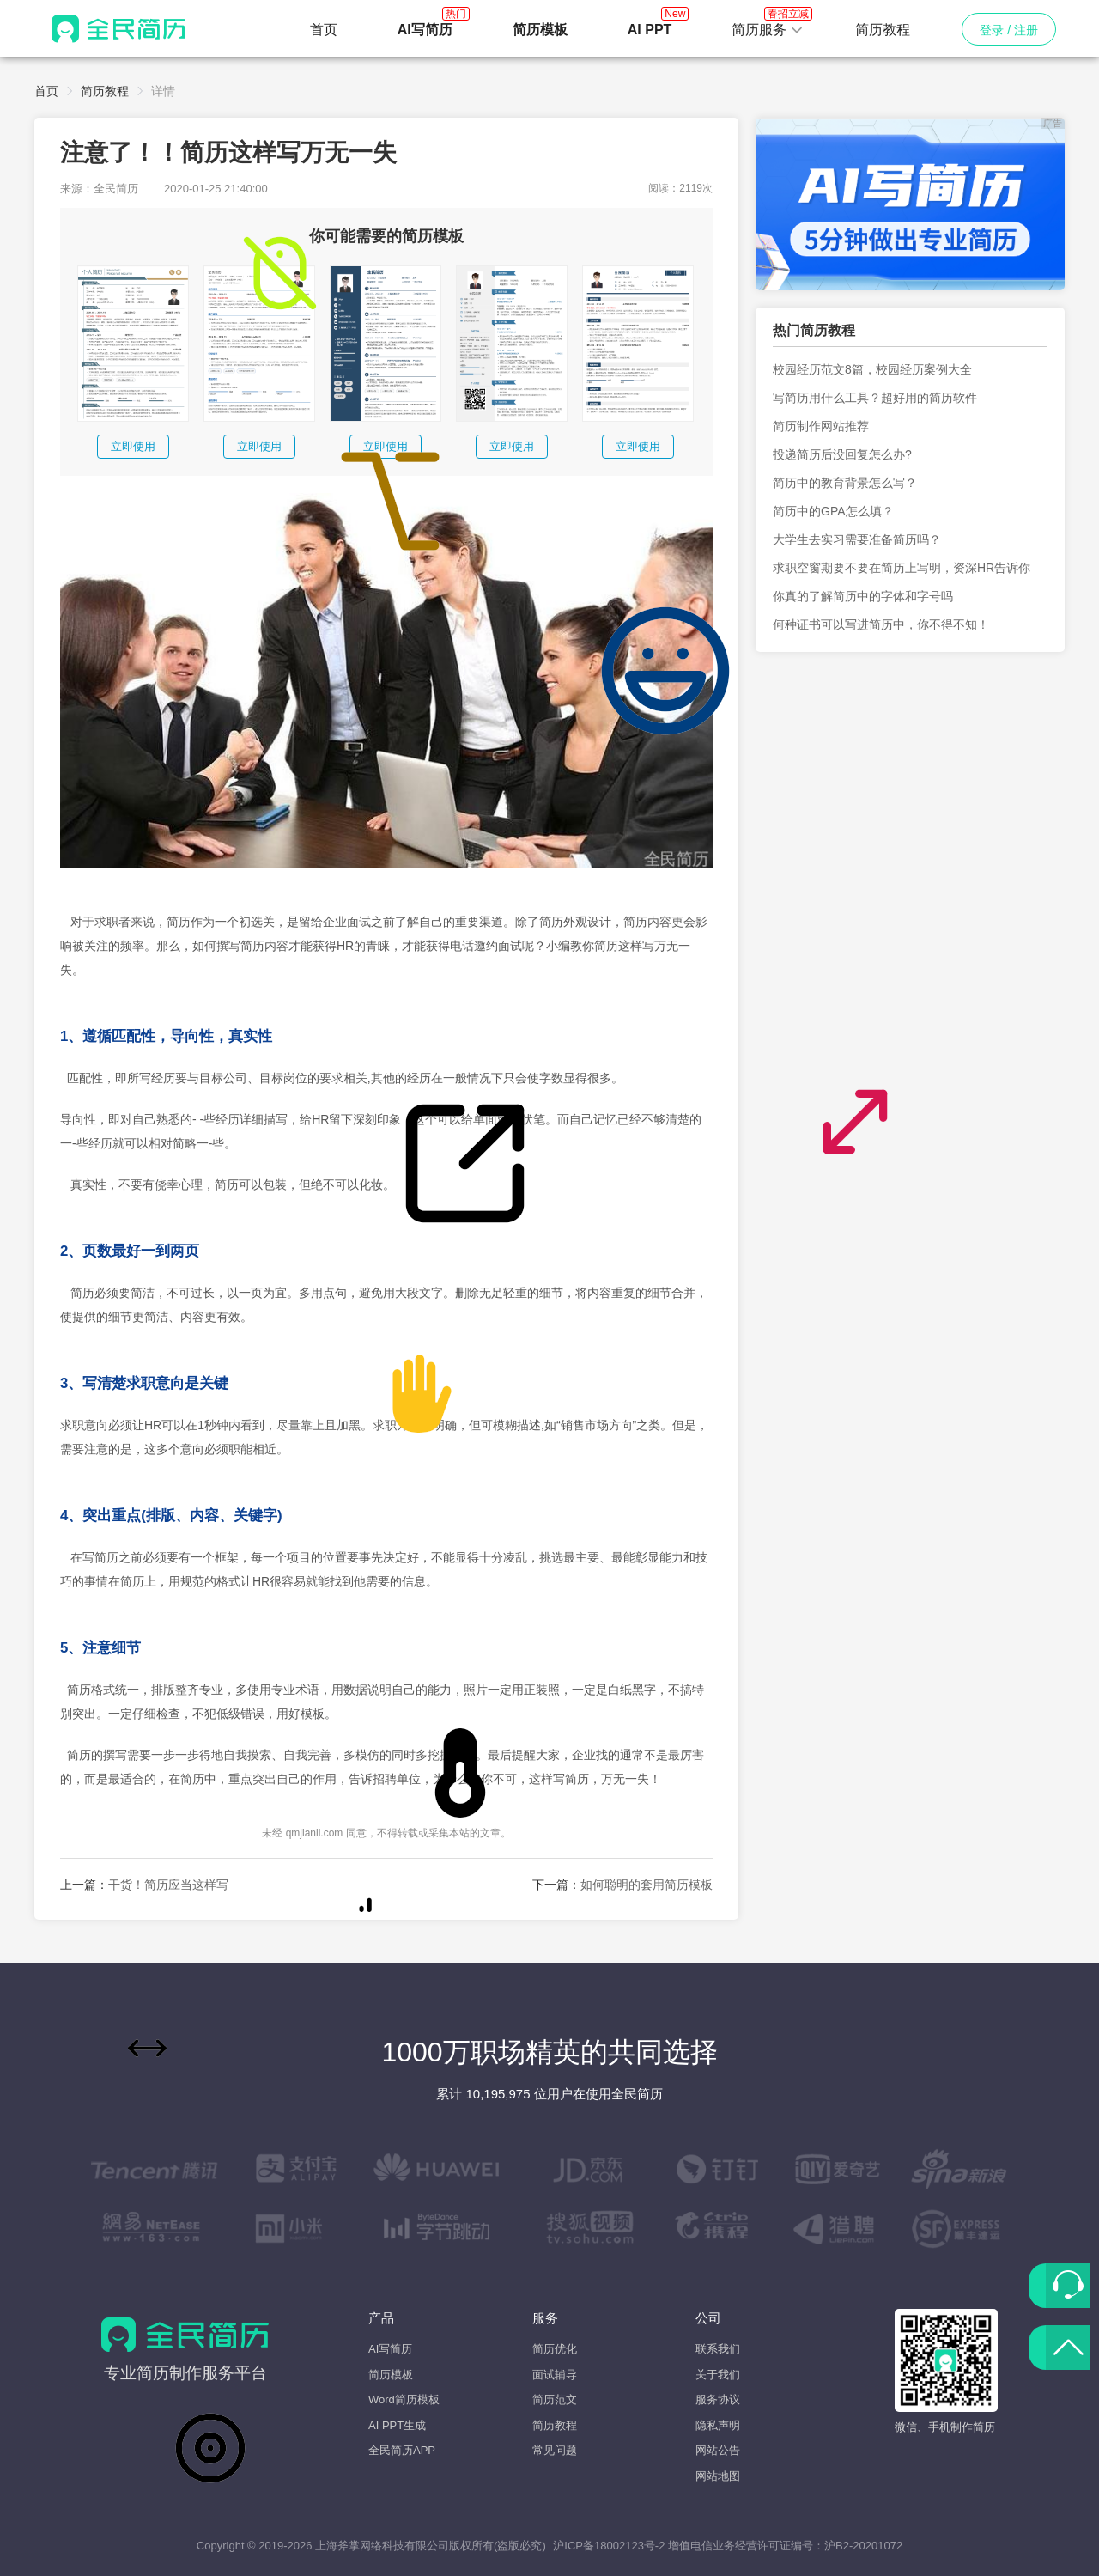 The height and width of the screenshot is (2576, 1099). What do you see at coordinates (390, 501) in the screenshot?
I see `access additional options or settings` at bounding box center [390, 501].